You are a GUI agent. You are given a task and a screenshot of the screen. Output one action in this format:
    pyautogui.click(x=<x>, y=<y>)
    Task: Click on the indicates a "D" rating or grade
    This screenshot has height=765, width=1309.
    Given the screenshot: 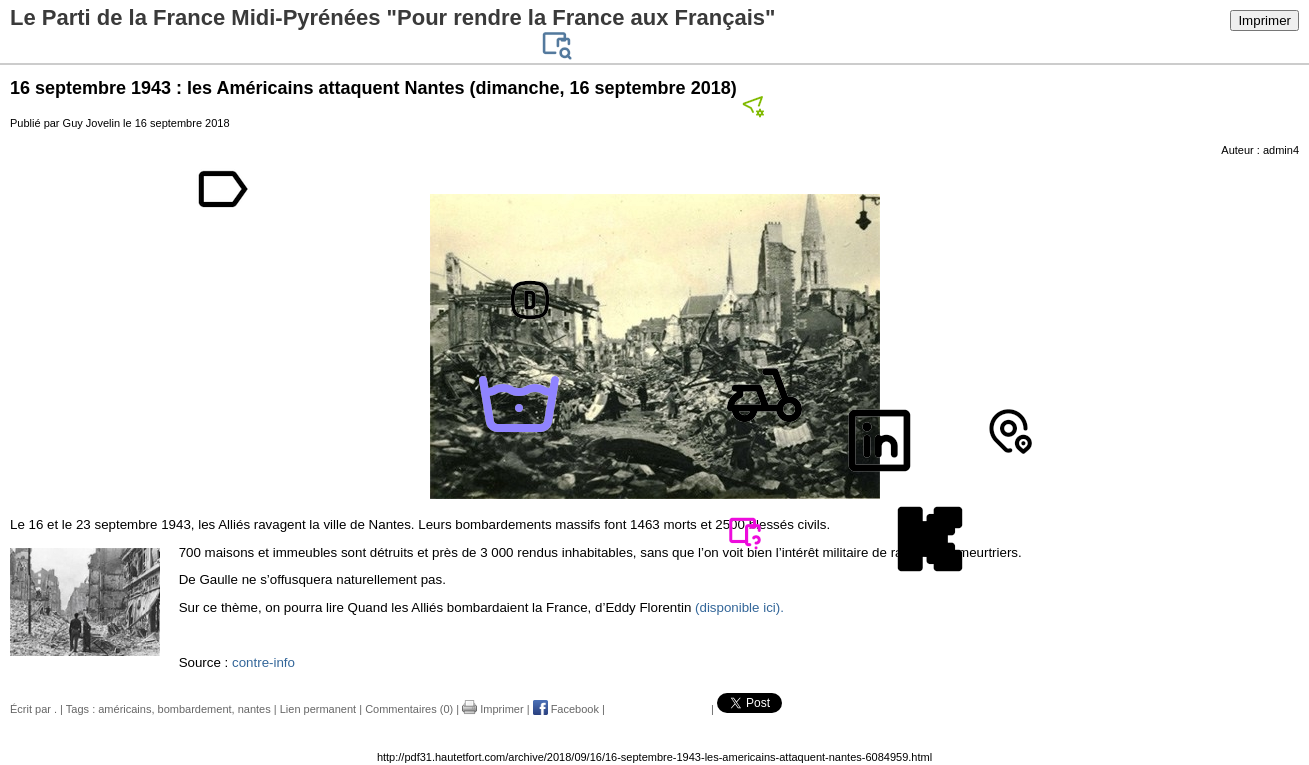 What is the action you would take?
    pyautogui.click(x=530, y=300)
    